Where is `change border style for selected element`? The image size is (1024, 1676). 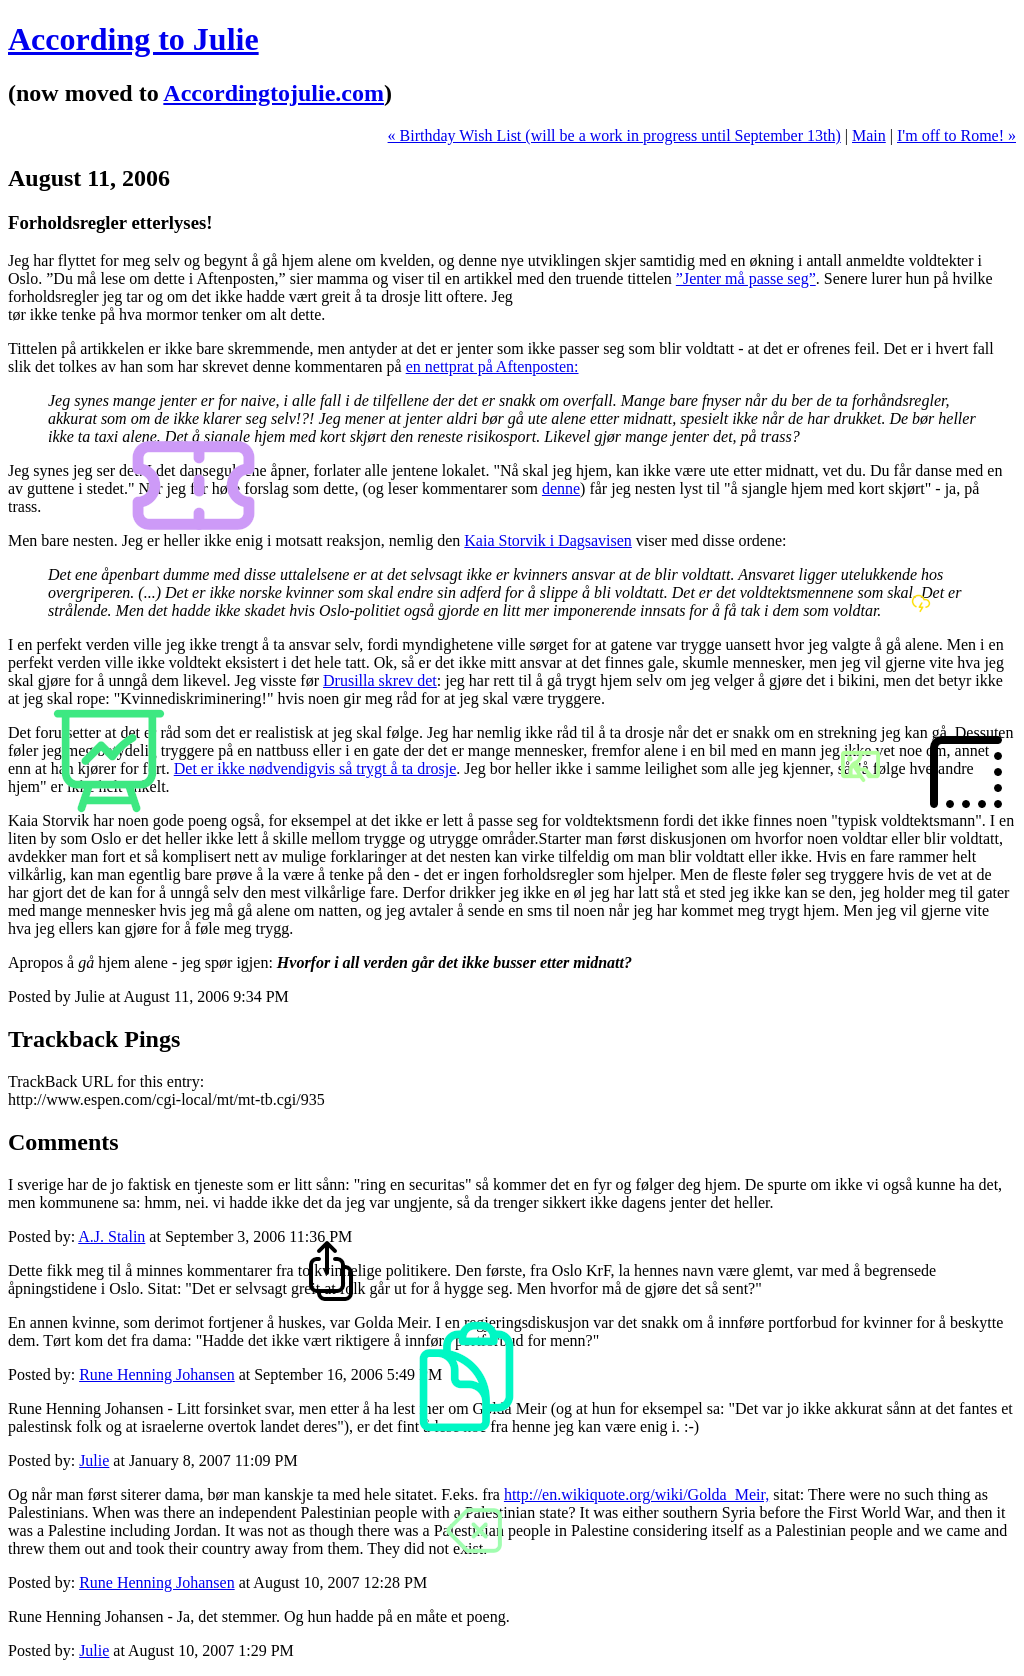 change border style for selected element is located at coordinates (966, 772).